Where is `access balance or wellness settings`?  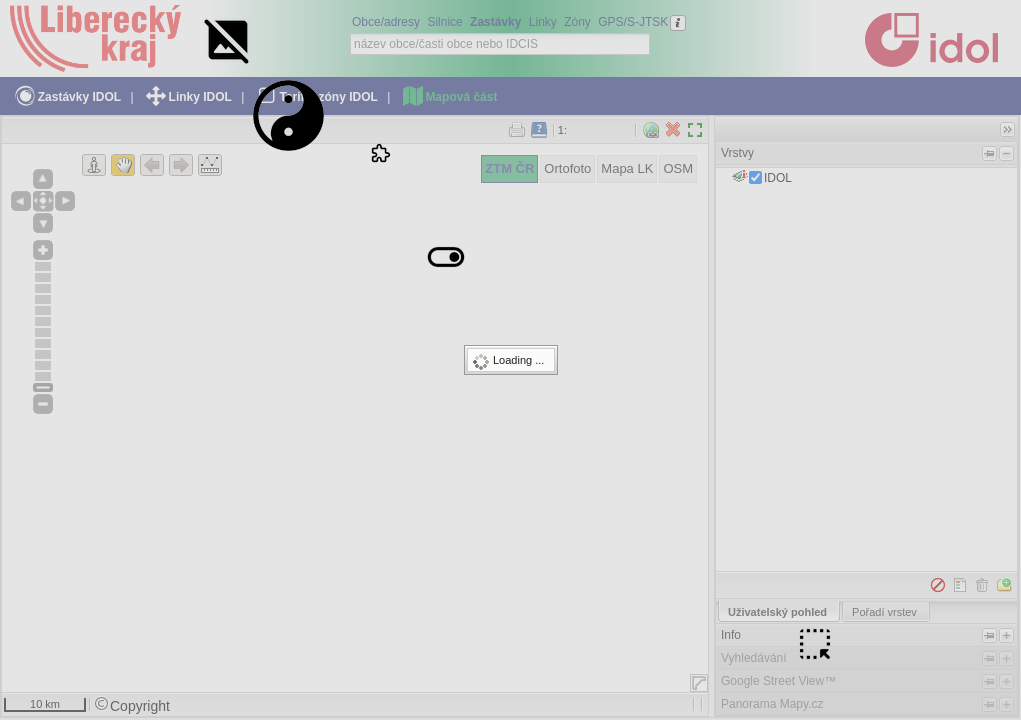
access balance or wellness settings is located at coordinates (288, 115).